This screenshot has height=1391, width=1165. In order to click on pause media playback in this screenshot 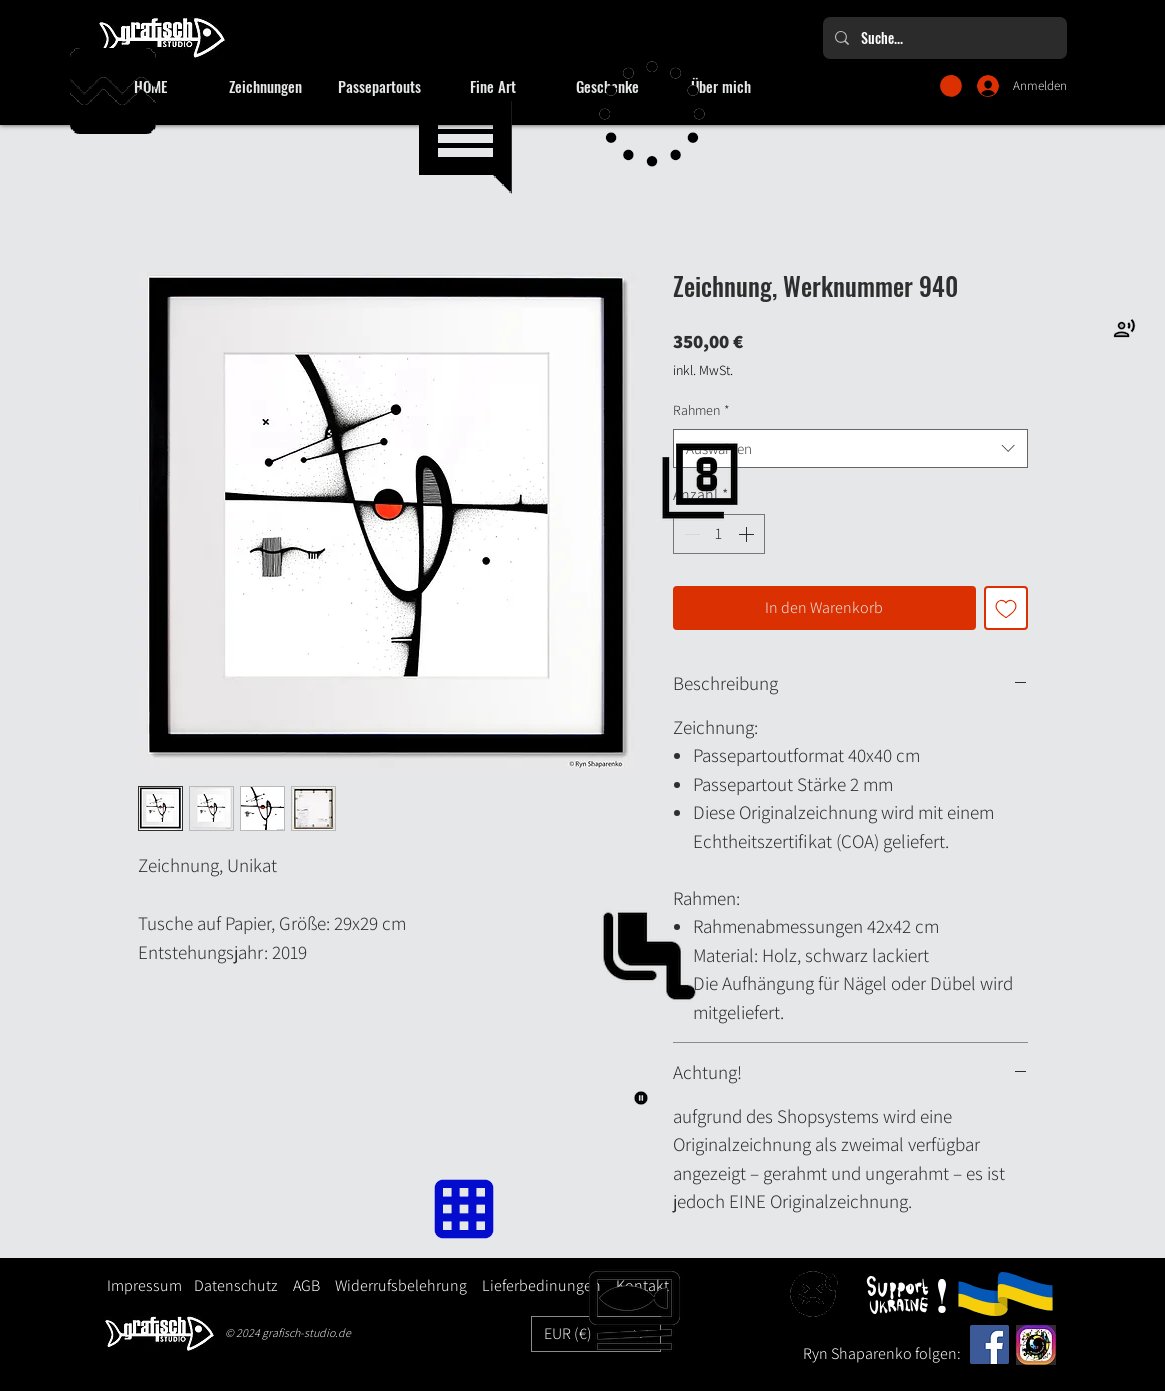, I will do `click(641, 1098)`.